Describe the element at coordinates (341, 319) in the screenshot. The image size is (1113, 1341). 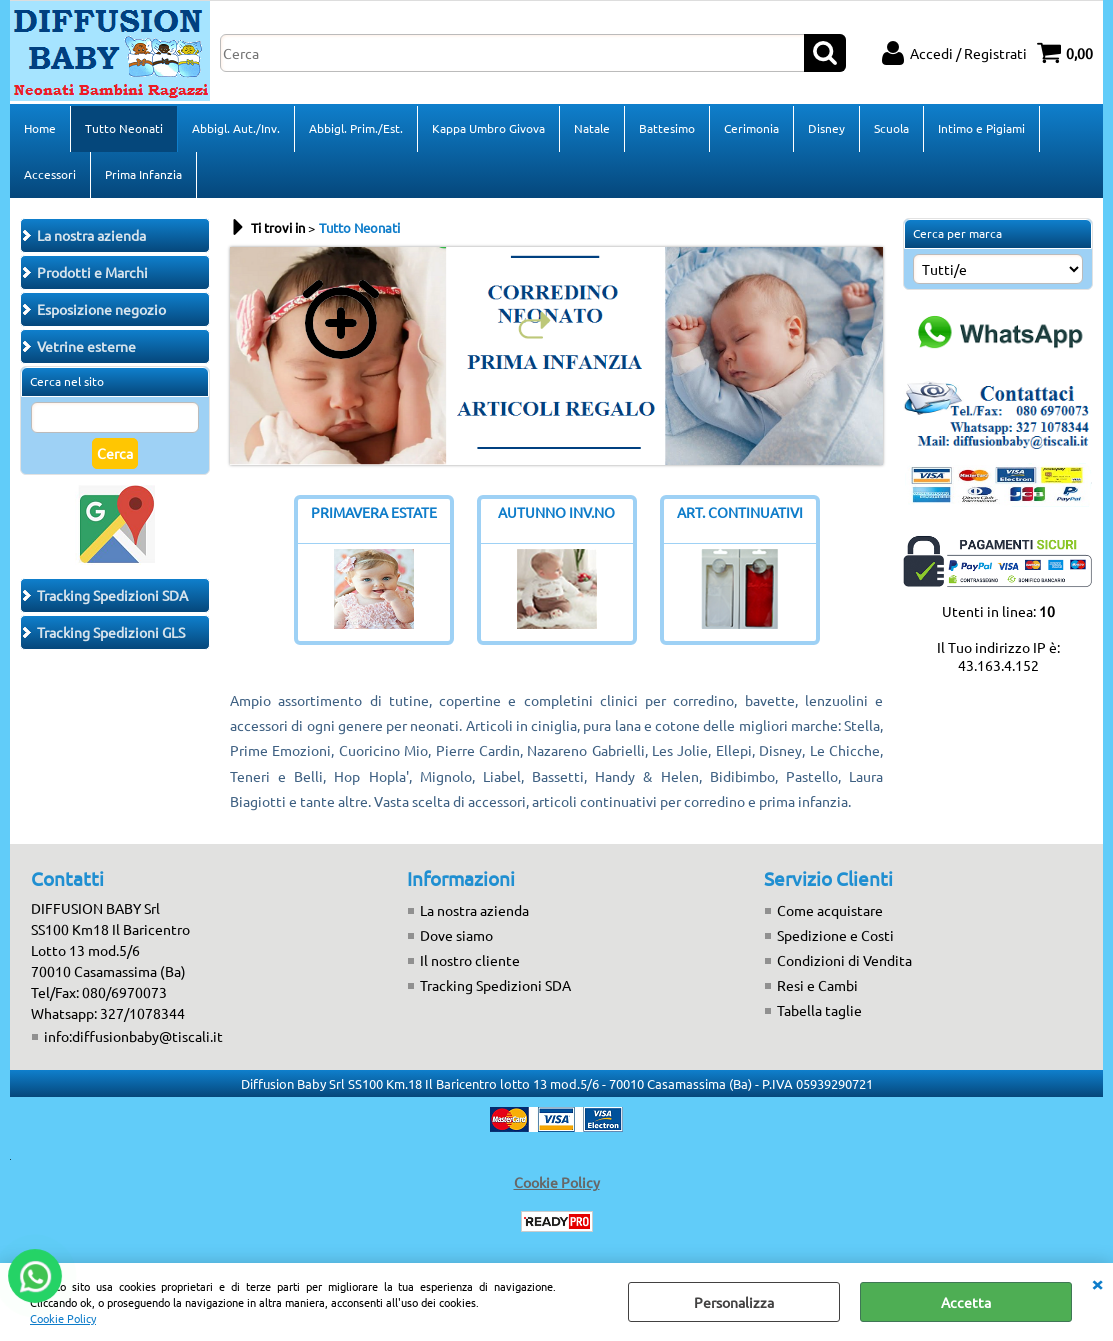
I see `add a new alarm` at that location.